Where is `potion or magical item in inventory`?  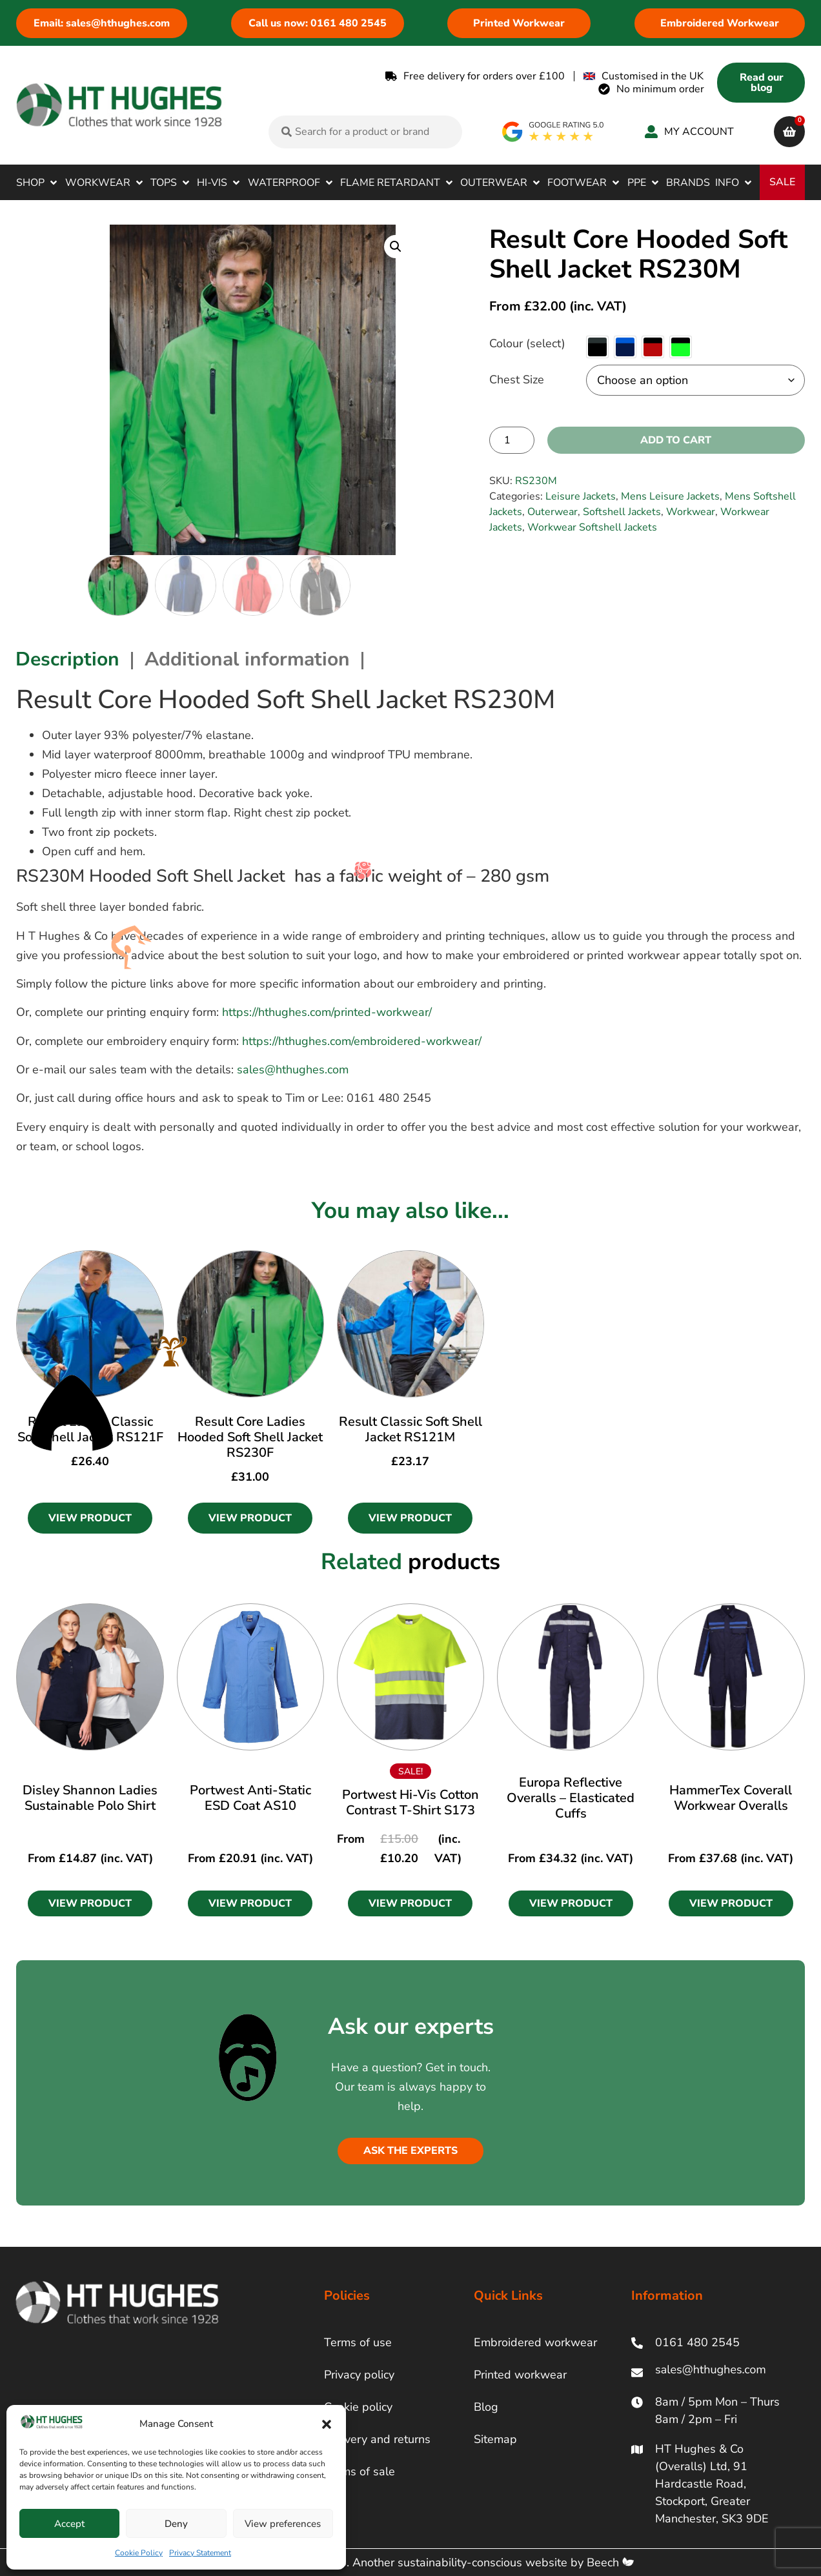
potion or magical item in inventory is located at coordinates (171, 1351).